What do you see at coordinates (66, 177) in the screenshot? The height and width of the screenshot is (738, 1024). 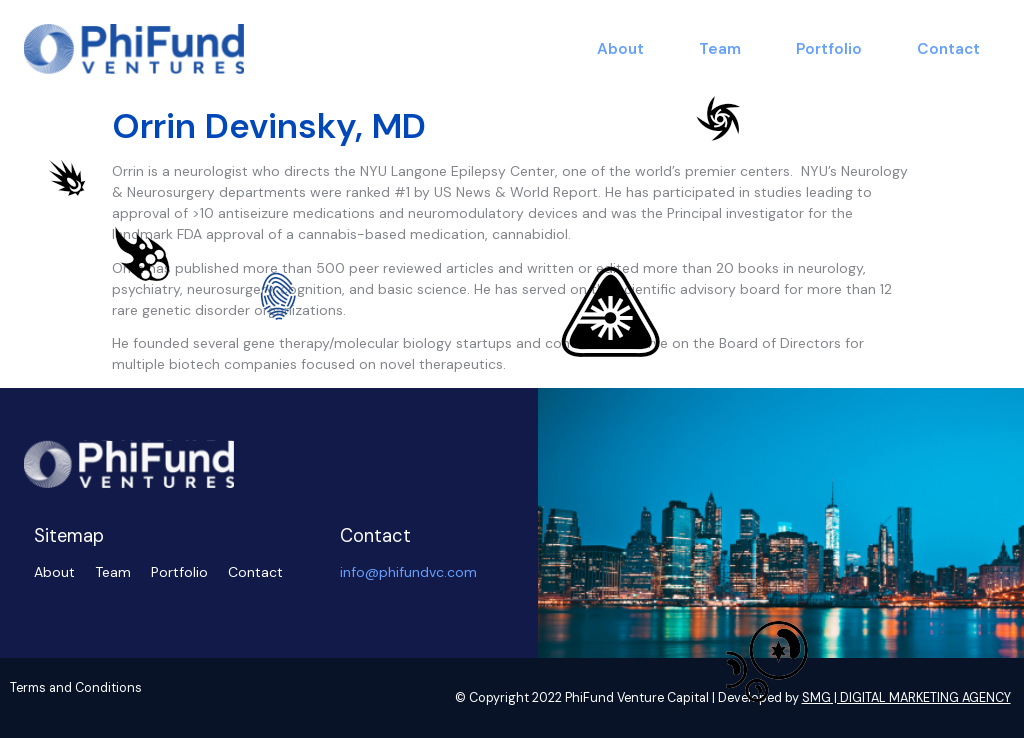 I see `indicates a falling or dropping object in gameplay` at bounding box center [66, 177].